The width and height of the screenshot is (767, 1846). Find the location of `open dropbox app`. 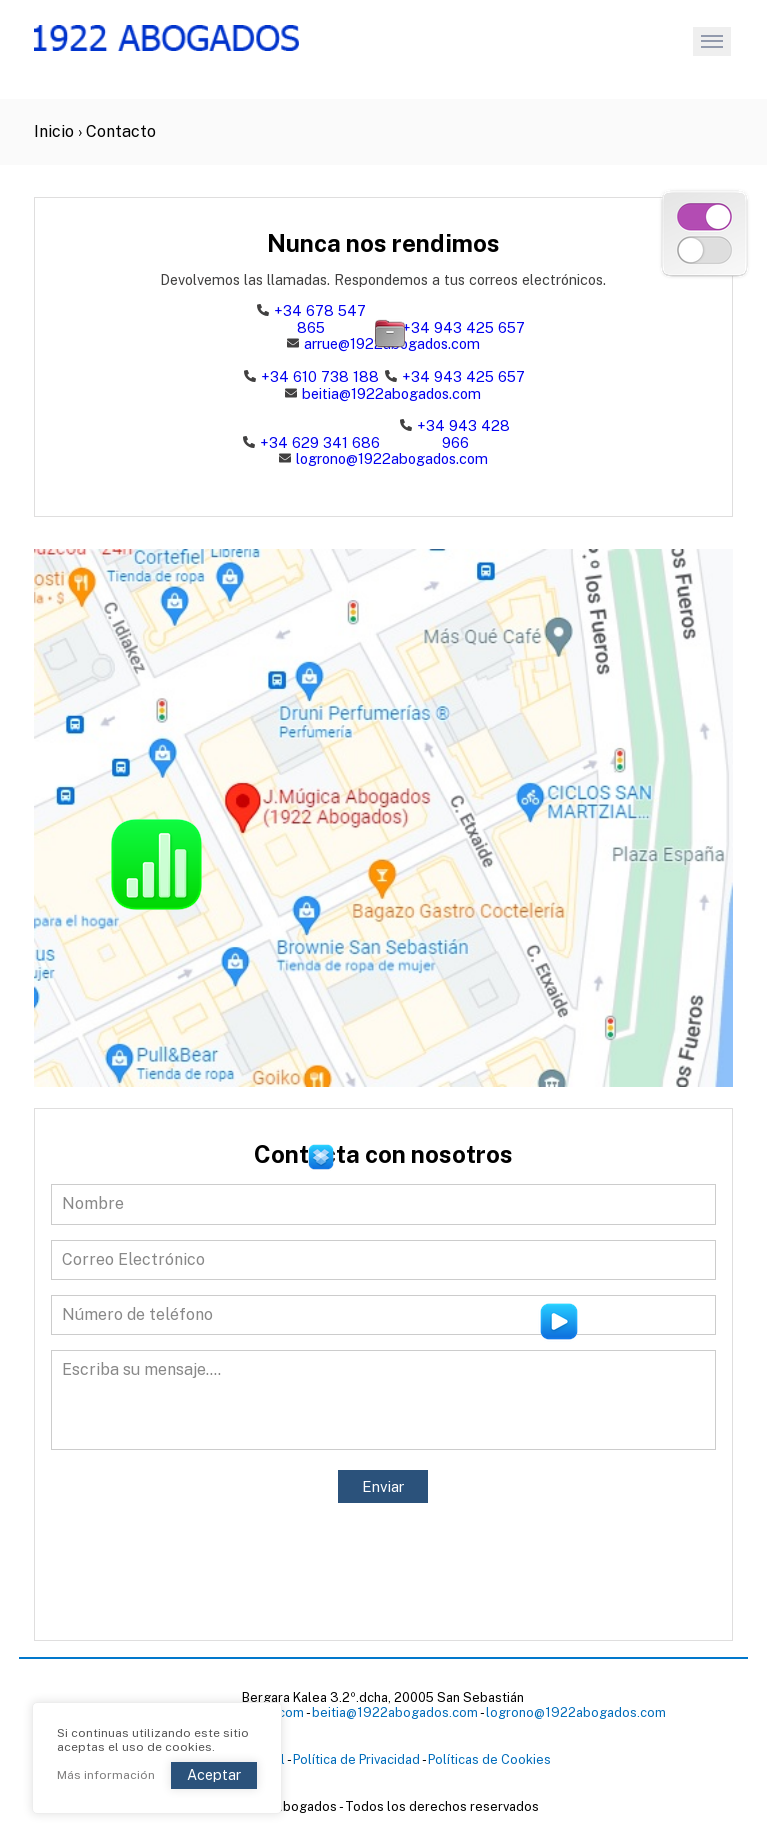

open dropbox app is located at coordinates (321, 1157).